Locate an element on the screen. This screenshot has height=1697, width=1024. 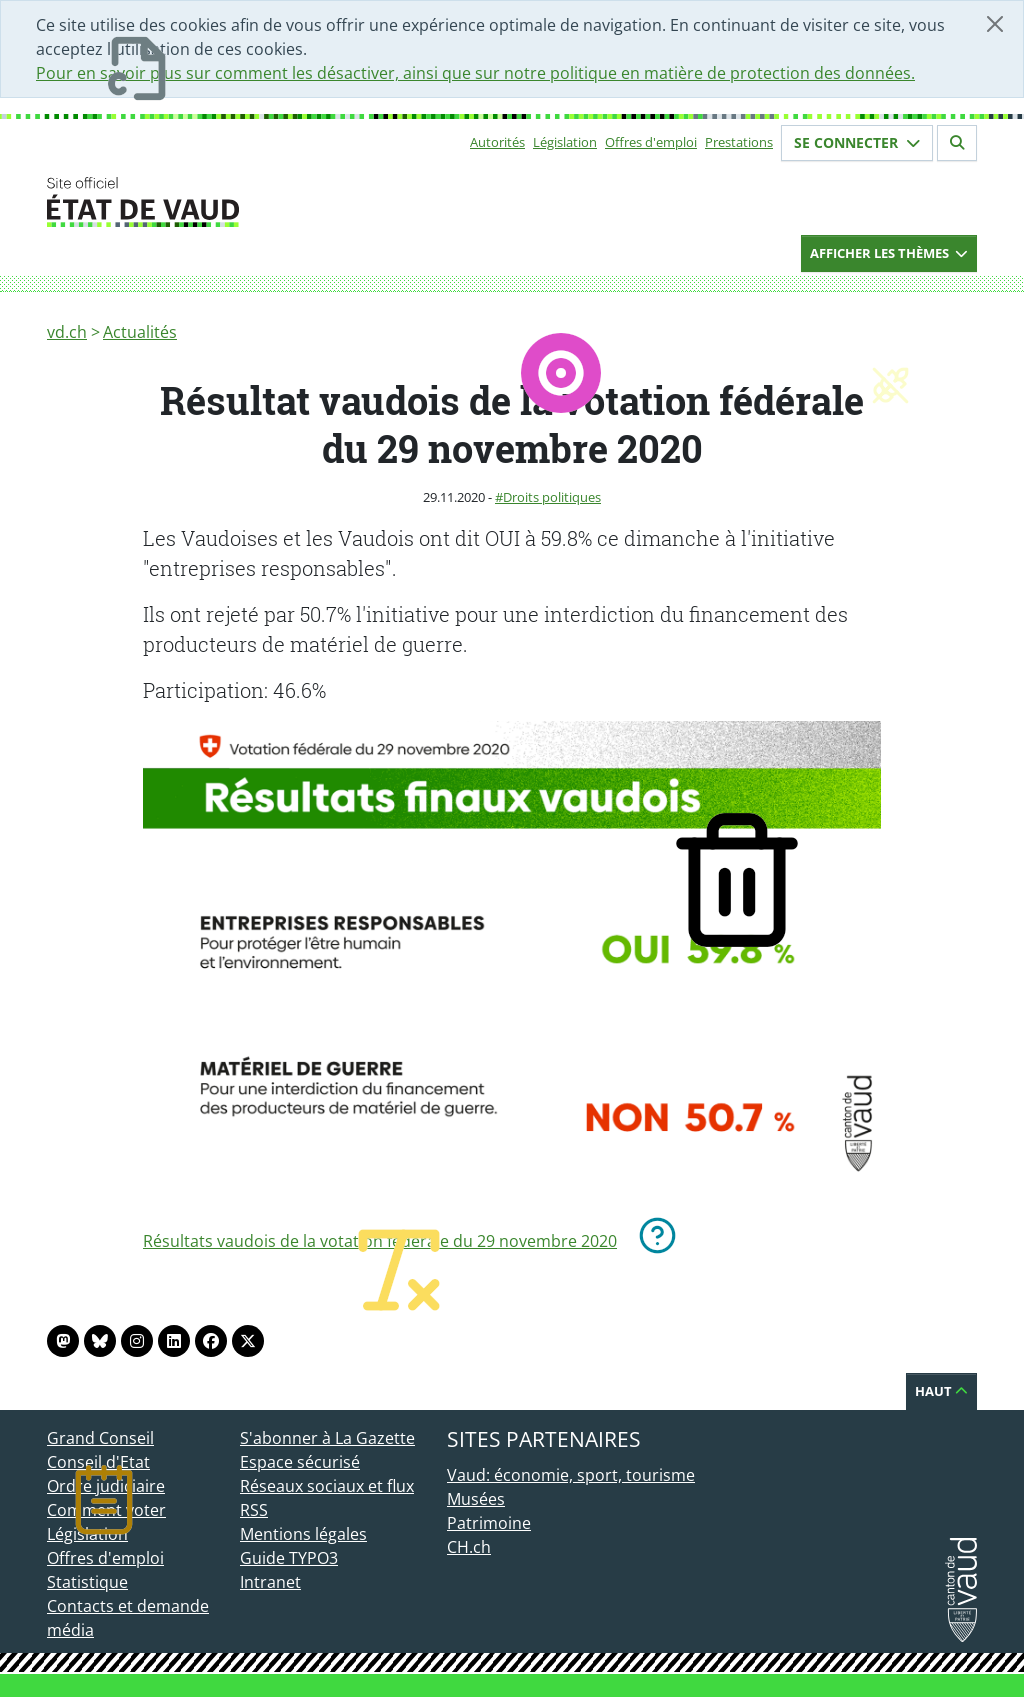
clear text formatting is located at coordinates (399, 1270).